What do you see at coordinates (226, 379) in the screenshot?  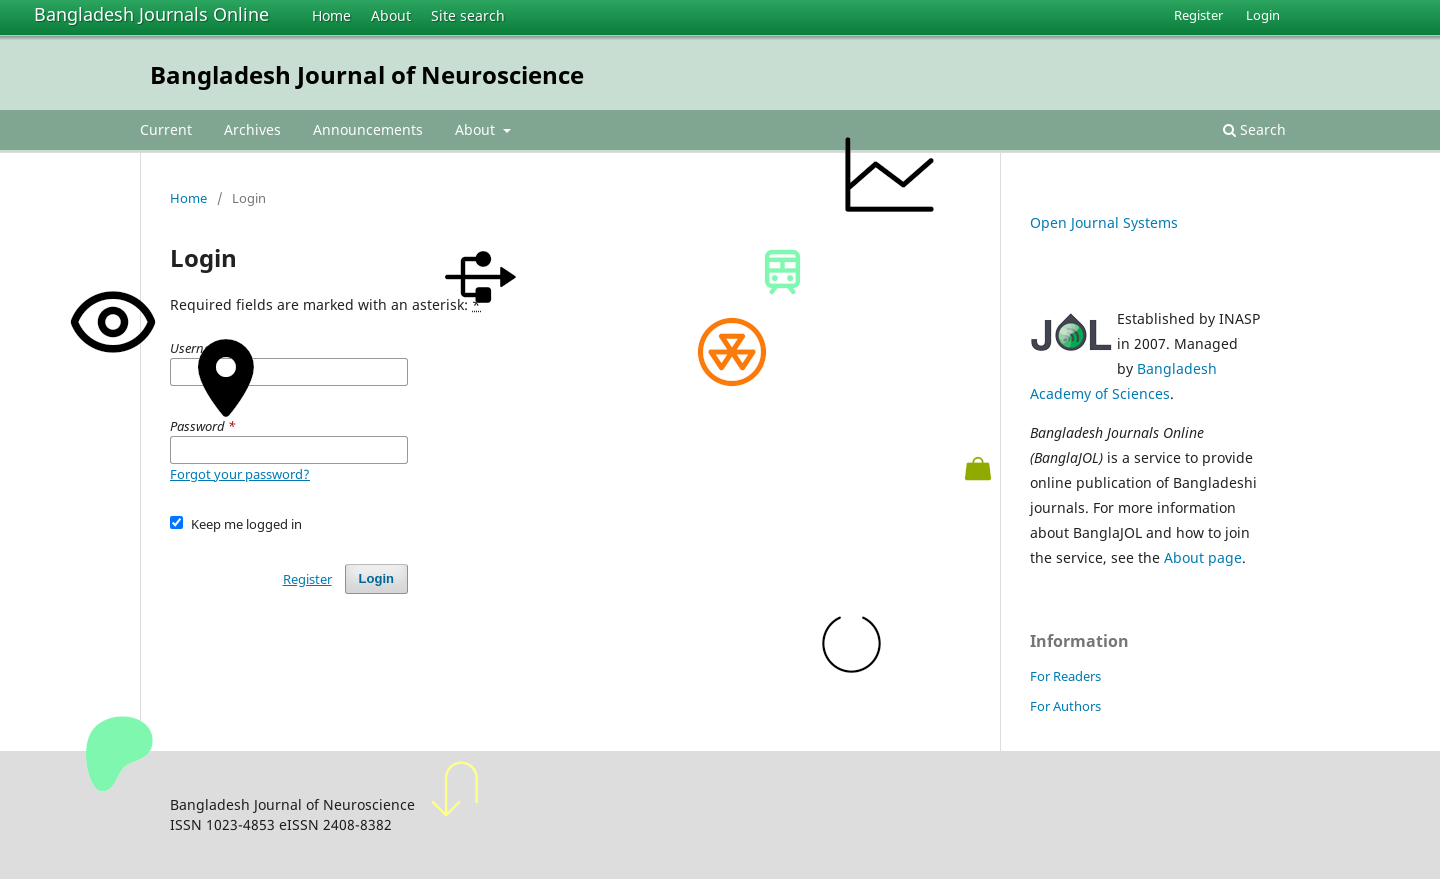 I see `view current location on map` at bounding box center [226, 379].